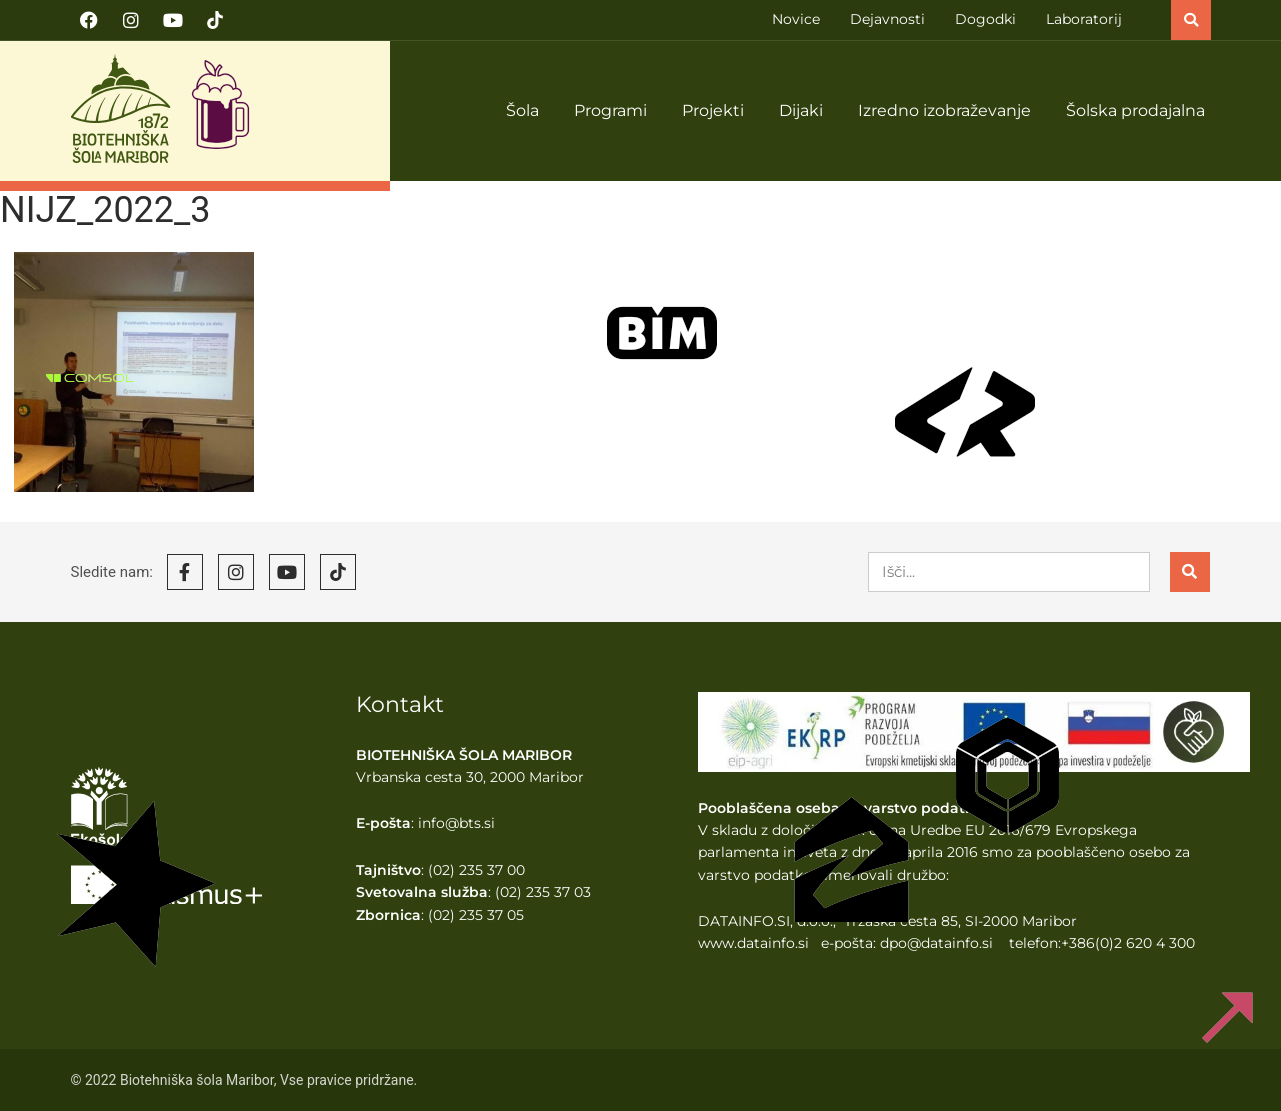 The image size is (1281, 1111). What do you see at coordinates (1228, 1016) in the screenshot?
I see `open link in new tab or external window` at bounding box center [1228, 1016].